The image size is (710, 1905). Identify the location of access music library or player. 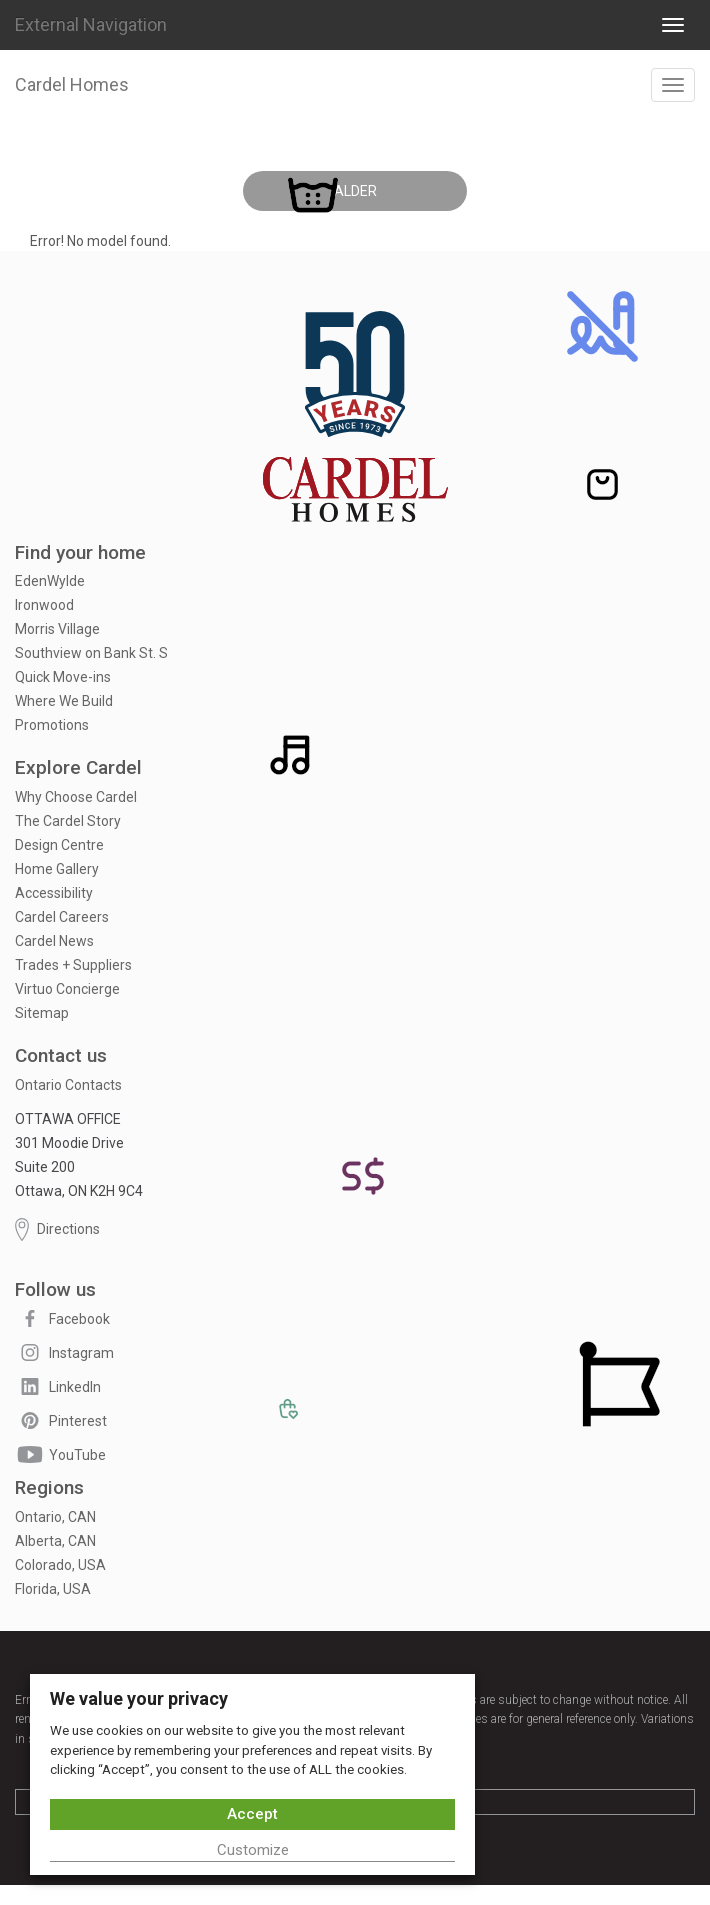
(292, 755).